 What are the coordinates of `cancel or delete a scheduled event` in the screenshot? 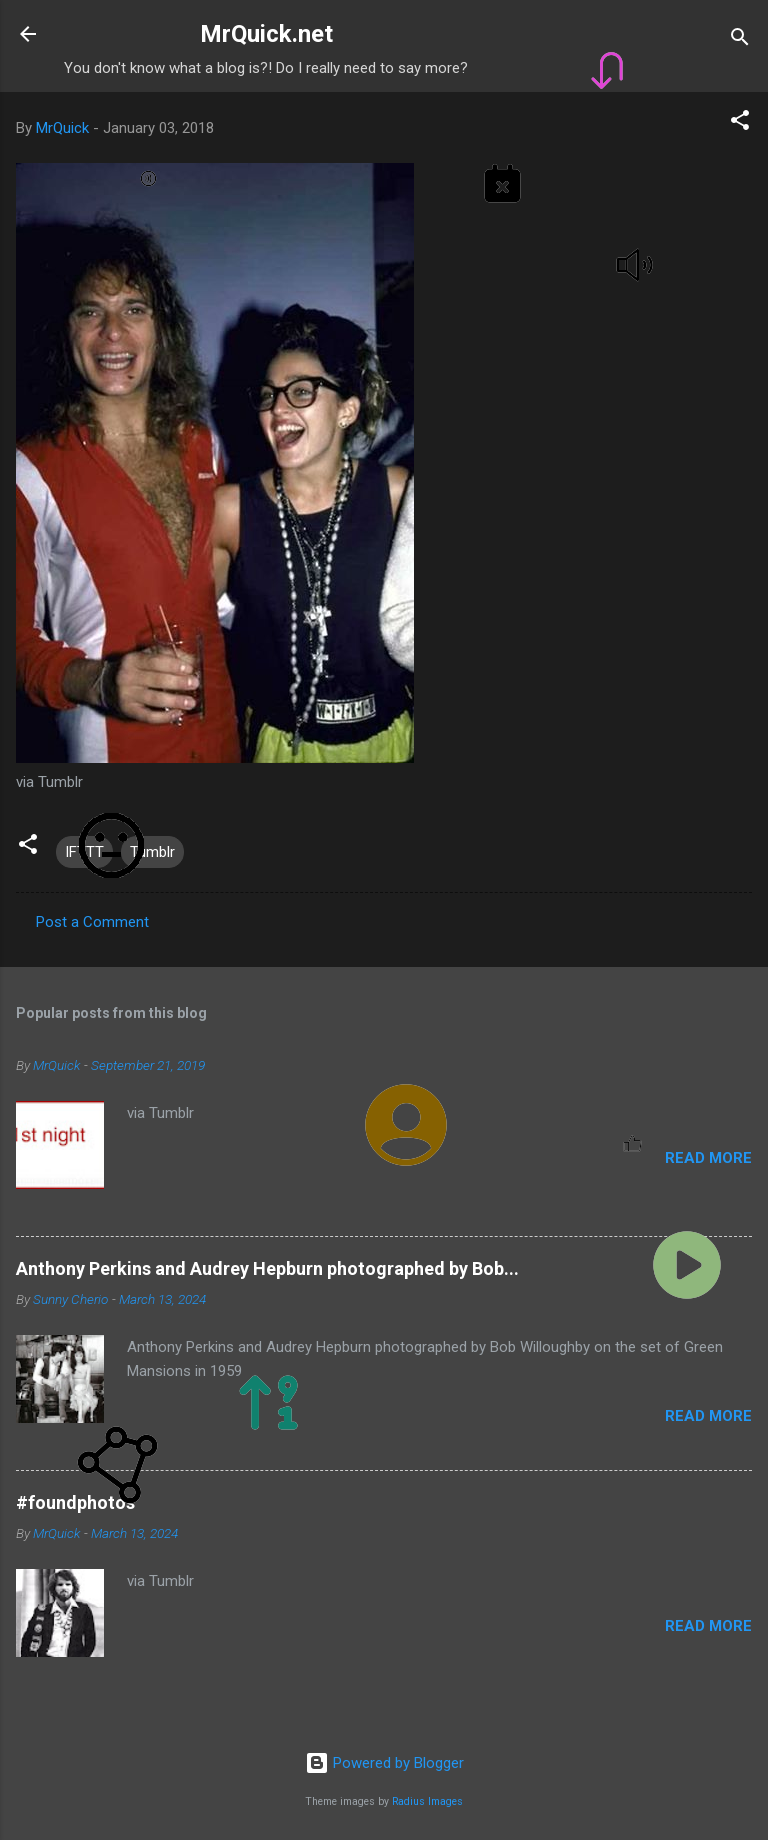 It's located at (502, 184).